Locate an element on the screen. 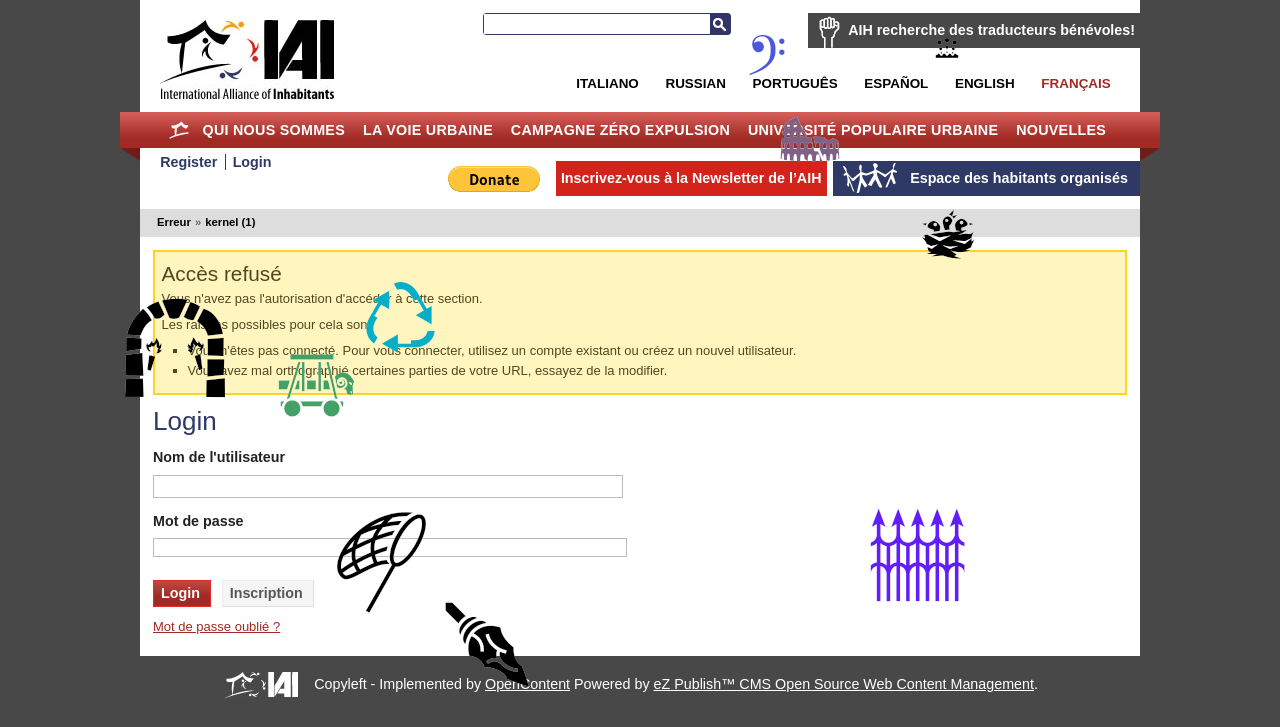  select stone spear weapon in game inventory is located at coordinates (487, 644).